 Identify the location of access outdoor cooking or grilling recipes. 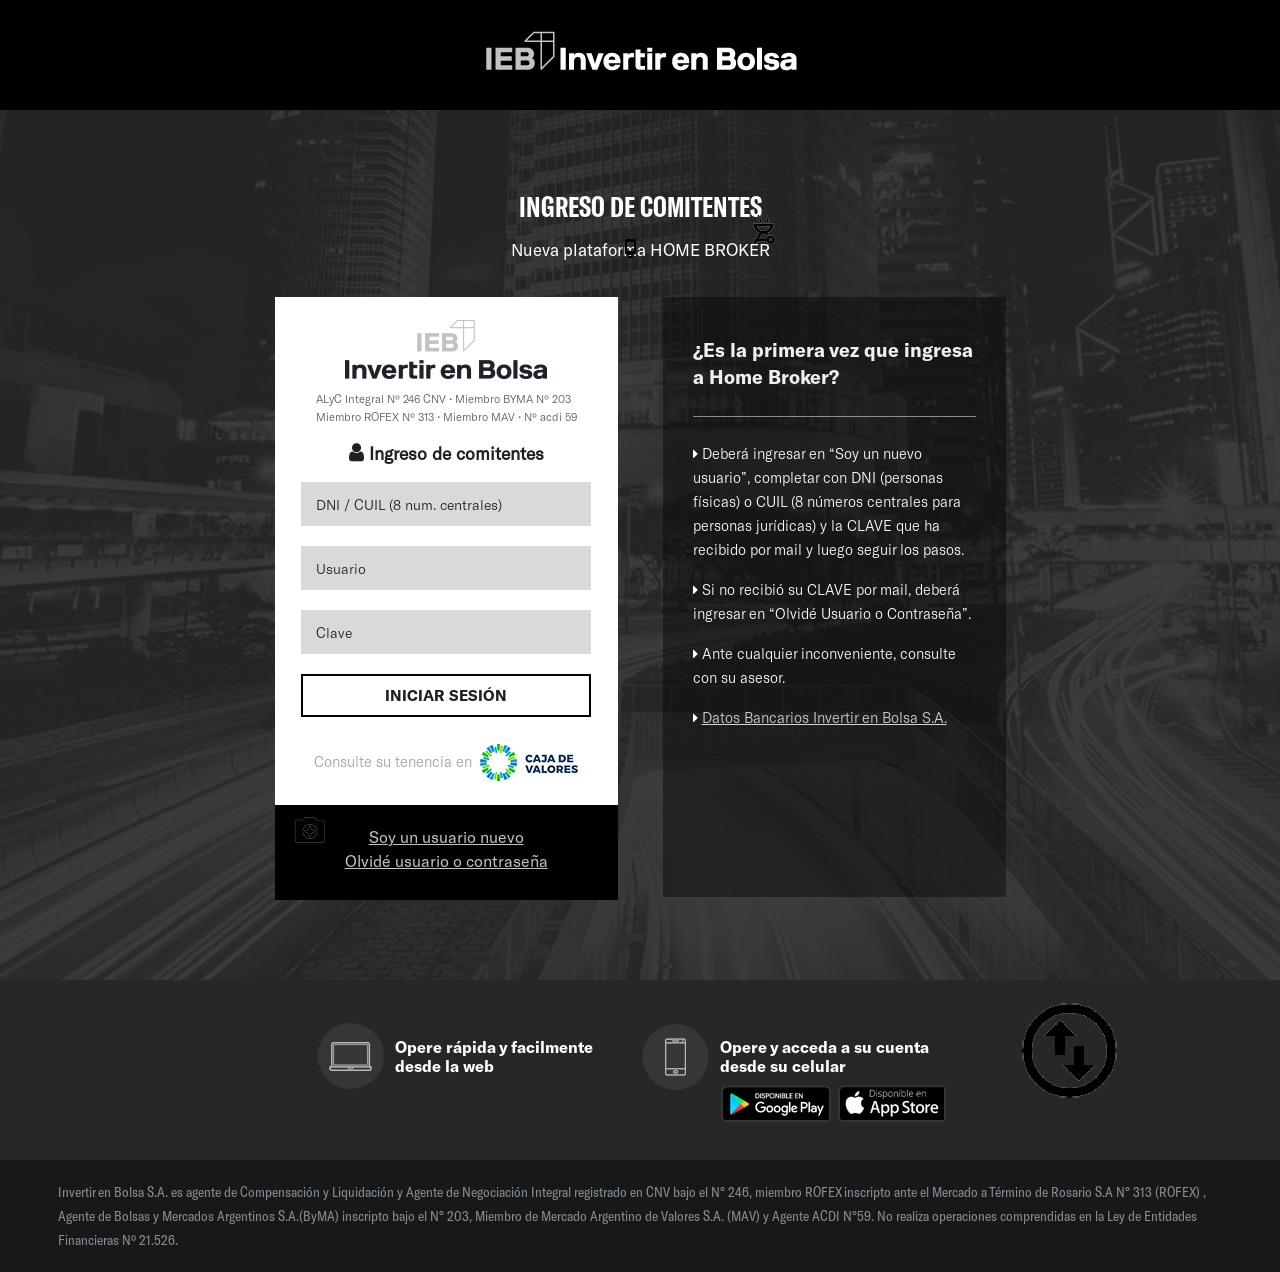
(763, 229).